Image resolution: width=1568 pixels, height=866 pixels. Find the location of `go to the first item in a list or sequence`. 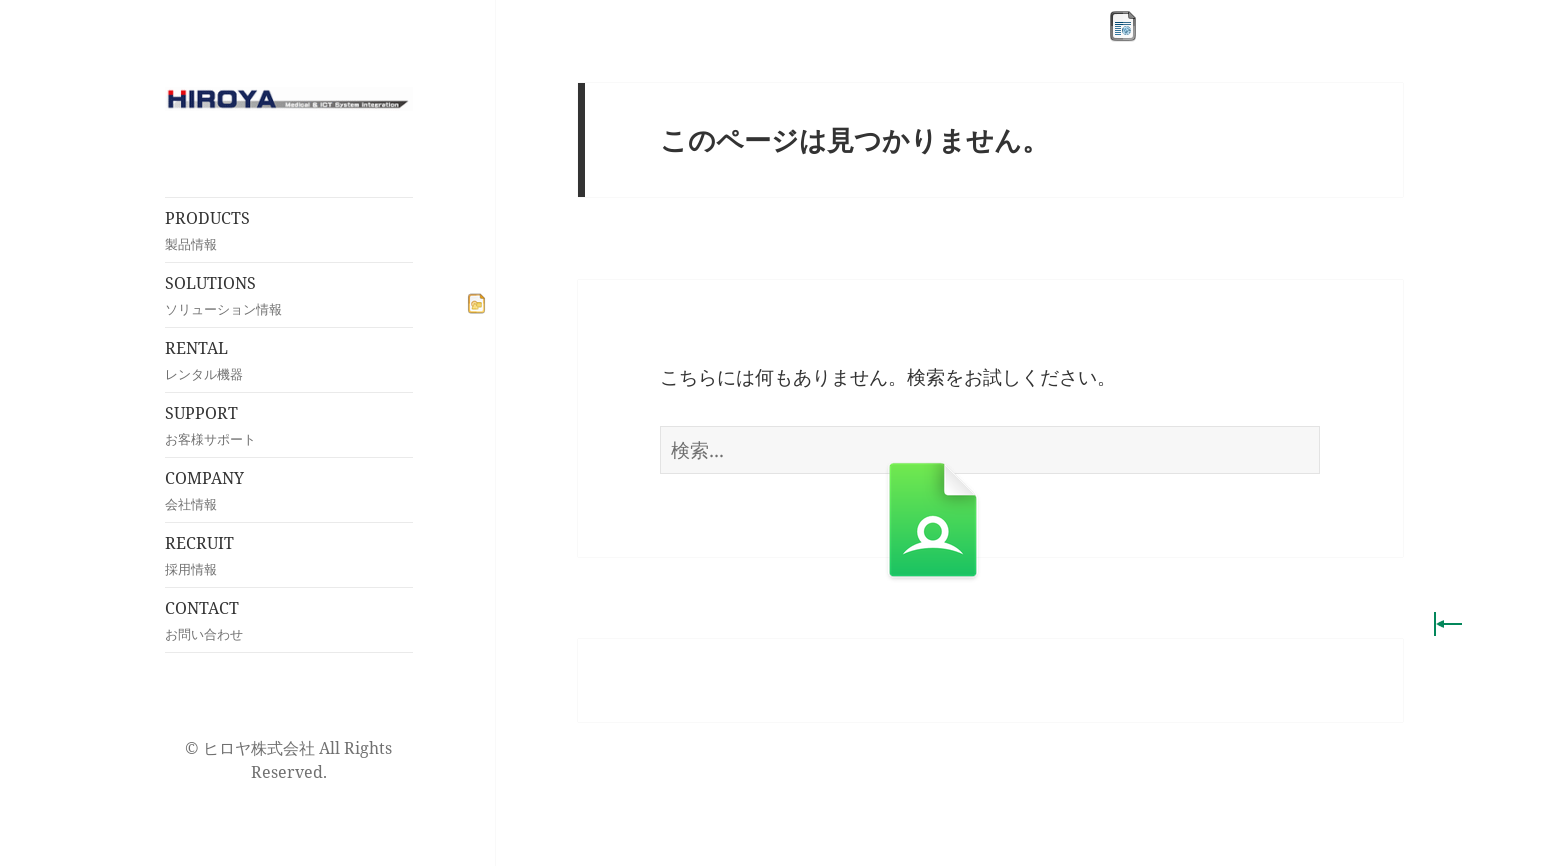

go to the first item in a list or sequence is located at coordinates (1448, 624).